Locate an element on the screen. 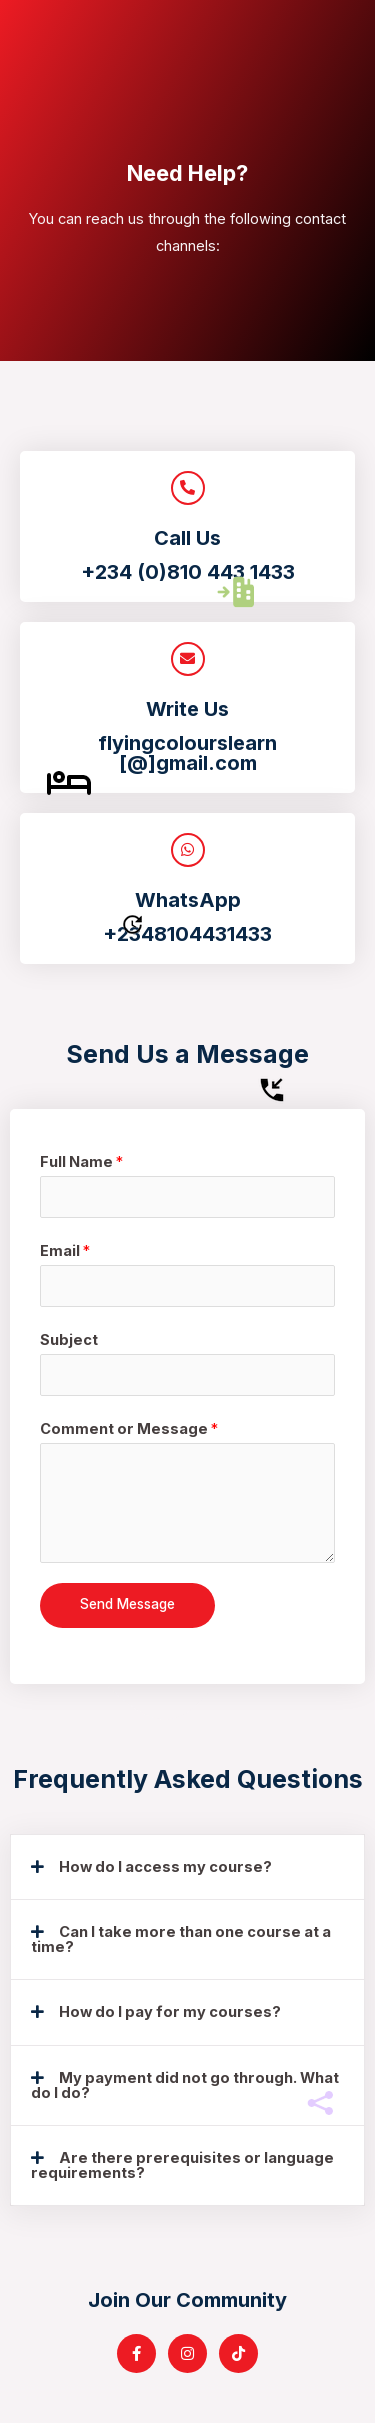 The height and width of the screenshot is (2423, 375). view accommodation or hotel options is located at coordinates (69, 783).